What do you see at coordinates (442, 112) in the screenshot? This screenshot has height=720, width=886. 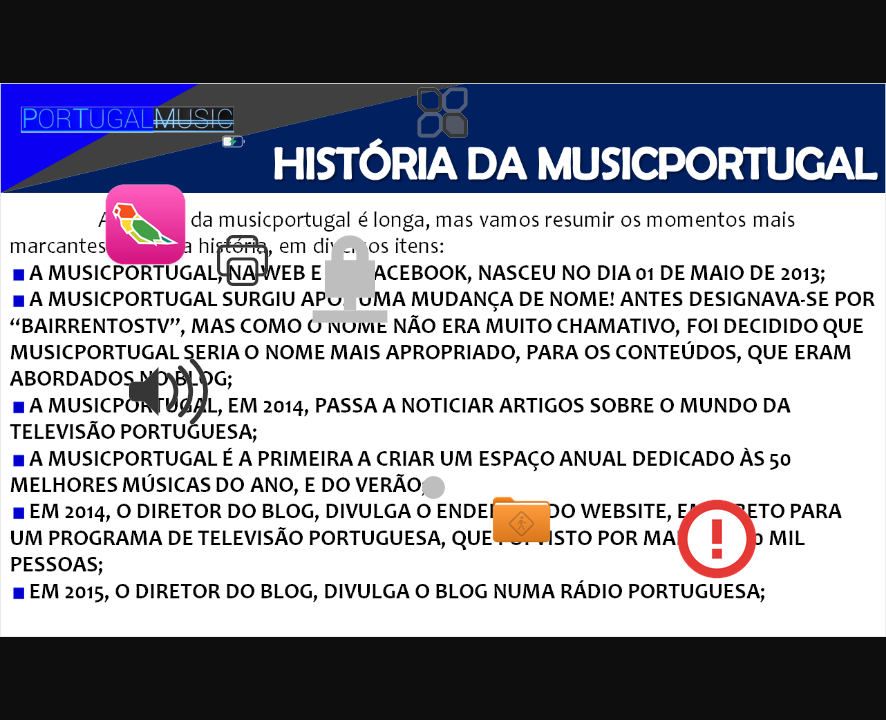 I see `connect or manage exchange account integration` at bounding box center [442, 112].